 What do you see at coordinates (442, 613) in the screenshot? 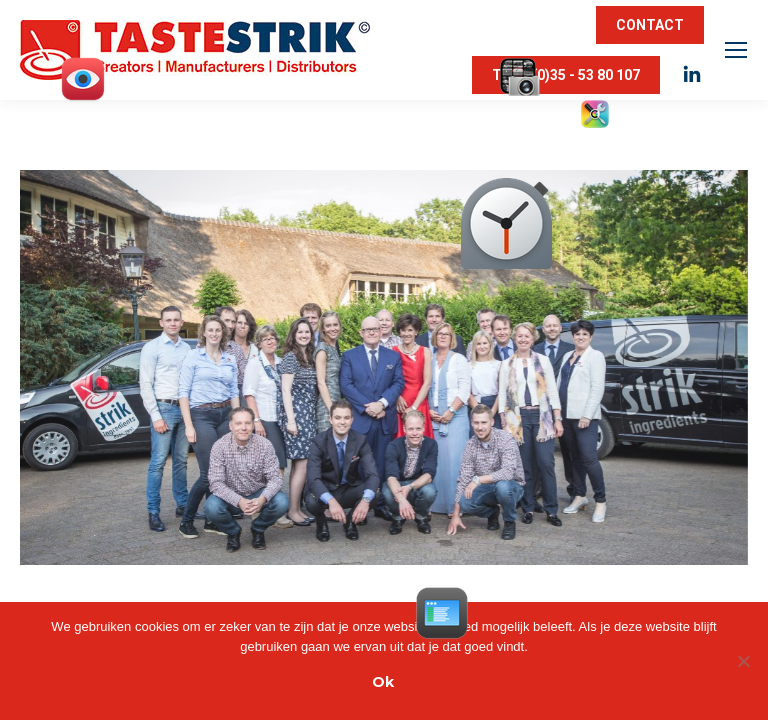
I see `open system startup preferences` at bounding box center [442, 613].